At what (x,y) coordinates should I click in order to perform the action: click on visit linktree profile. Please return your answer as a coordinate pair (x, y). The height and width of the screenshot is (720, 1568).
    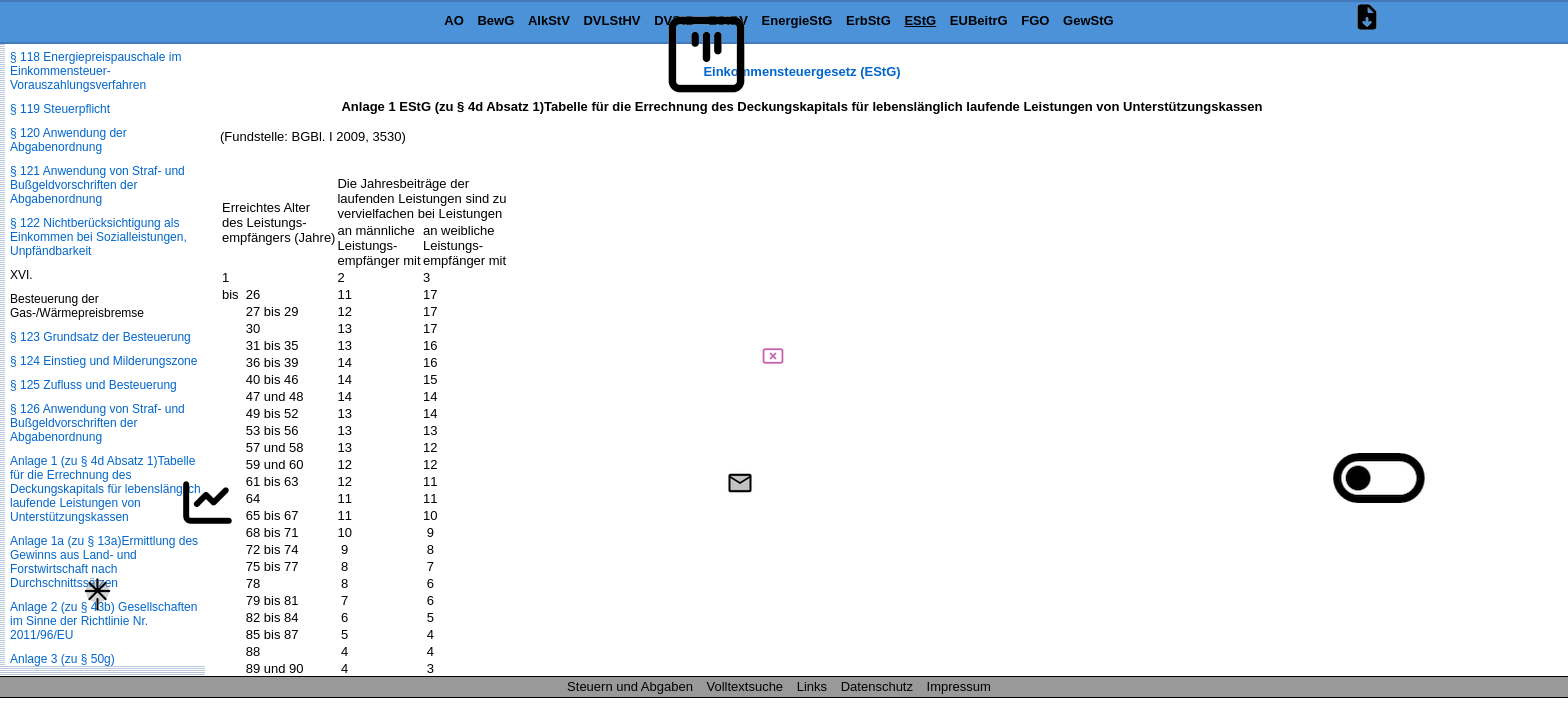
    Looking at the image, I should click on (97, 594).